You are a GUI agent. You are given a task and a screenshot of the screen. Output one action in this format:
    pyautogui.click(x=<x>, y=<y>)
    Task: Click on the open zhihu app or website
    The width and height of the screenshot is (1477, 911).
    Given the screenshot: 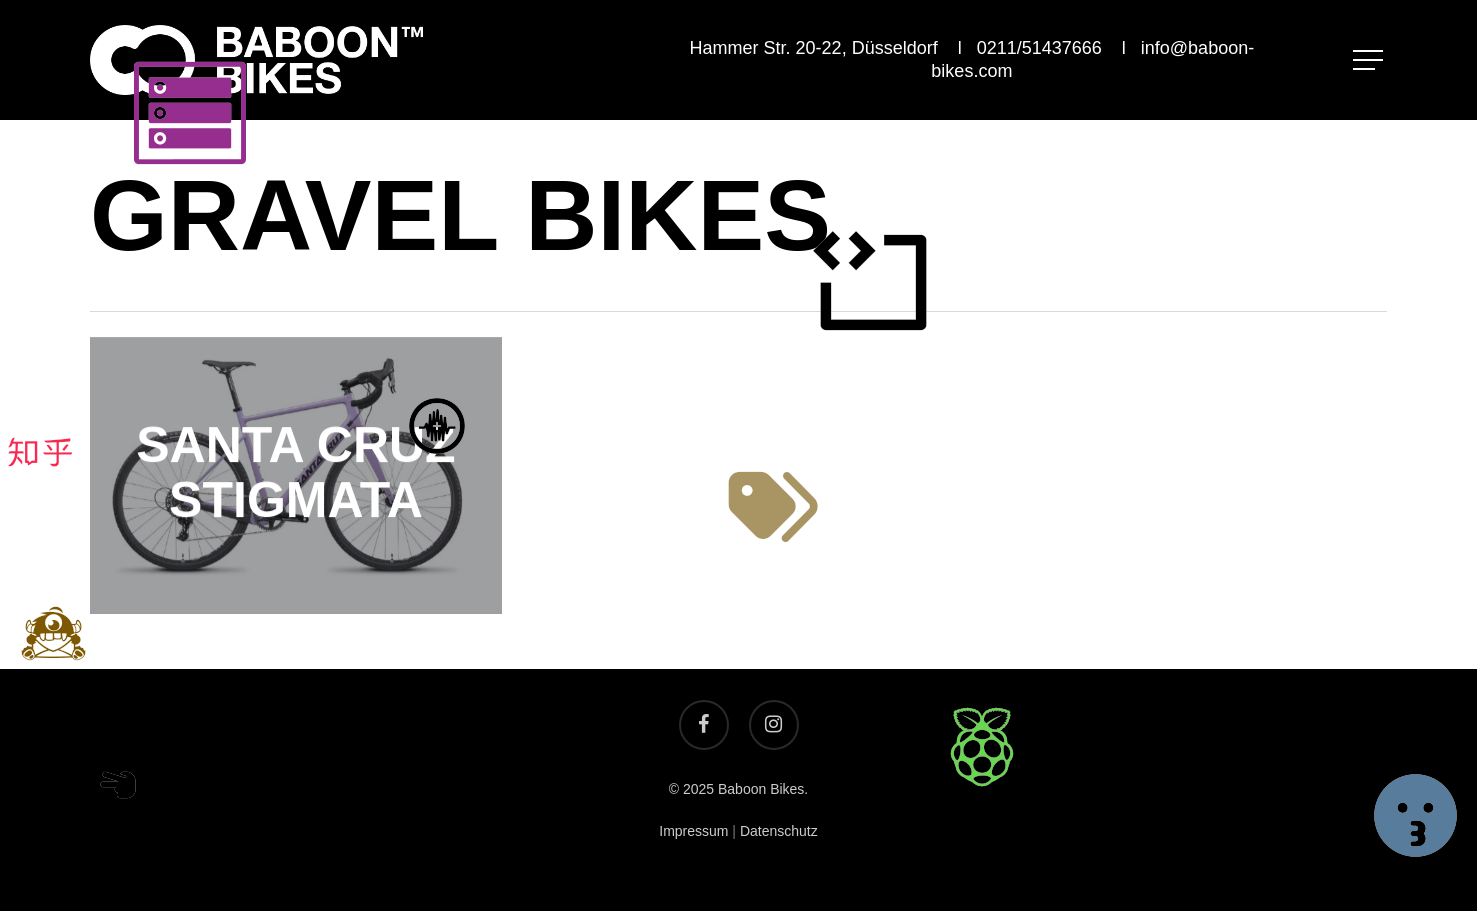 What is the action you would take?
    pyautogui.click(x=40, y=452)
    